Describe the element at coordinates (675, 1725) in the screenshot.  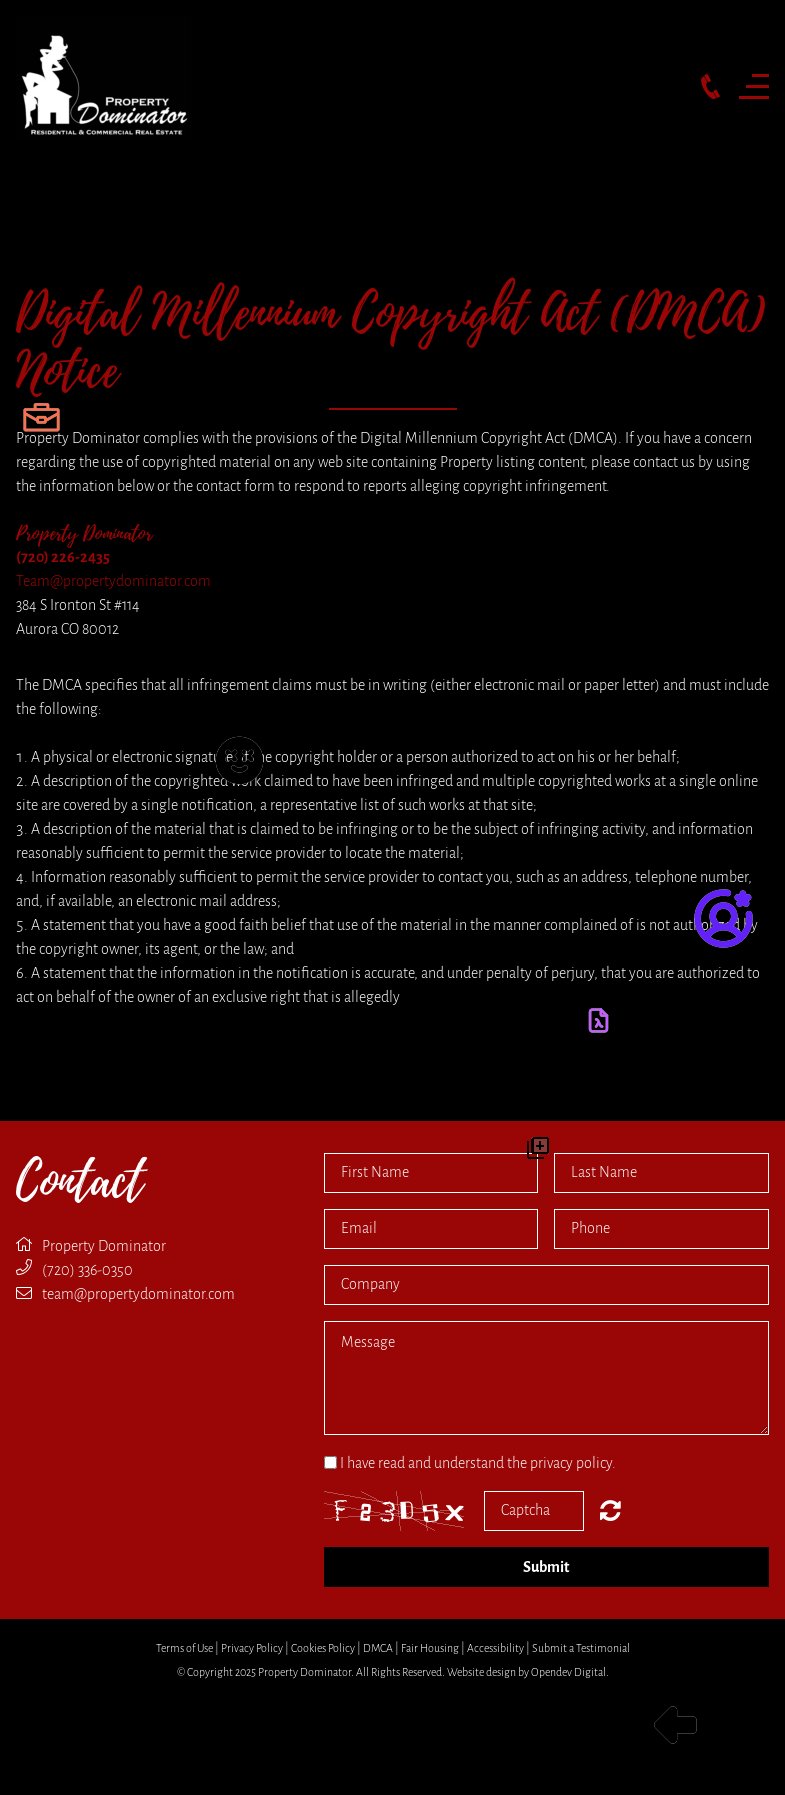
I see `go back to the previous screen` at that location.